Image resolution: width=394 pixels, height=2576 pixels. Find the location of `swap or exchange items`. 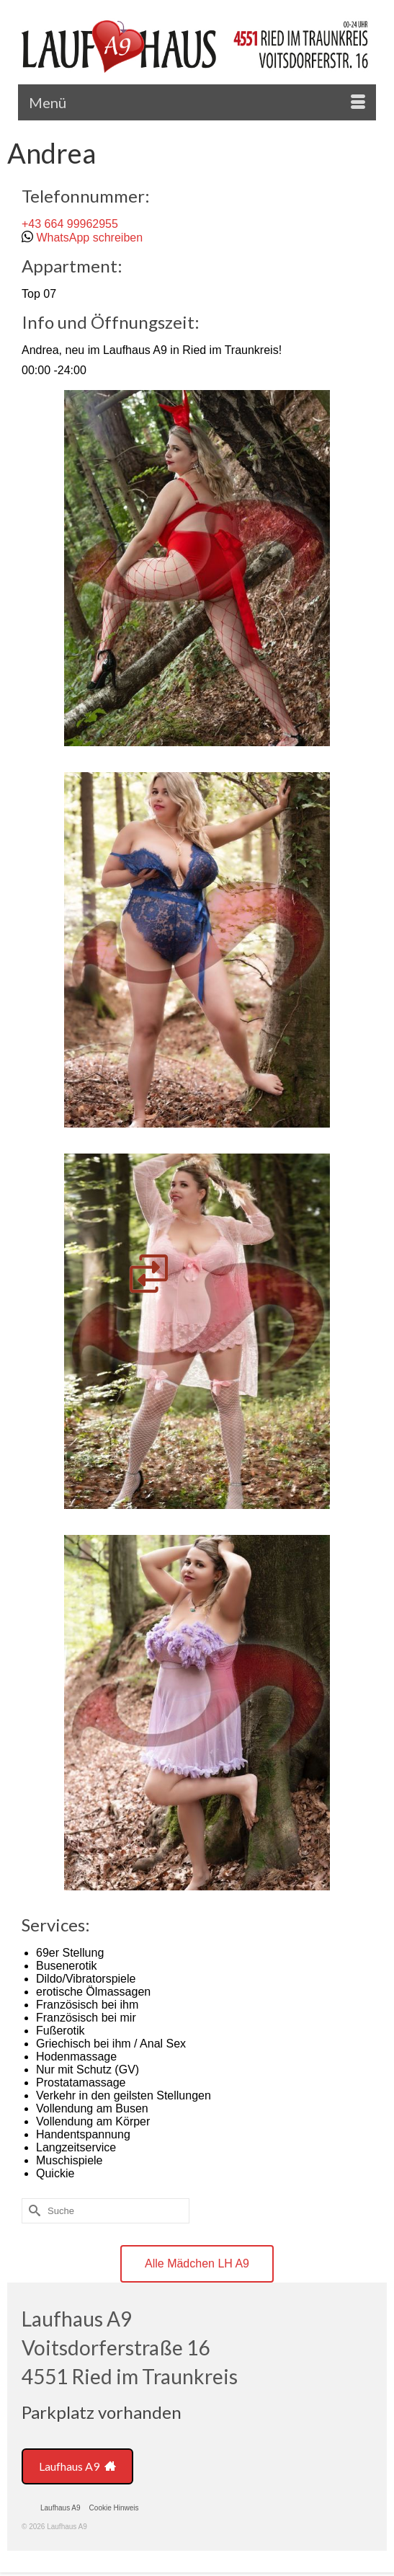

swap or exchange items is located at coordinates (148, 1273).